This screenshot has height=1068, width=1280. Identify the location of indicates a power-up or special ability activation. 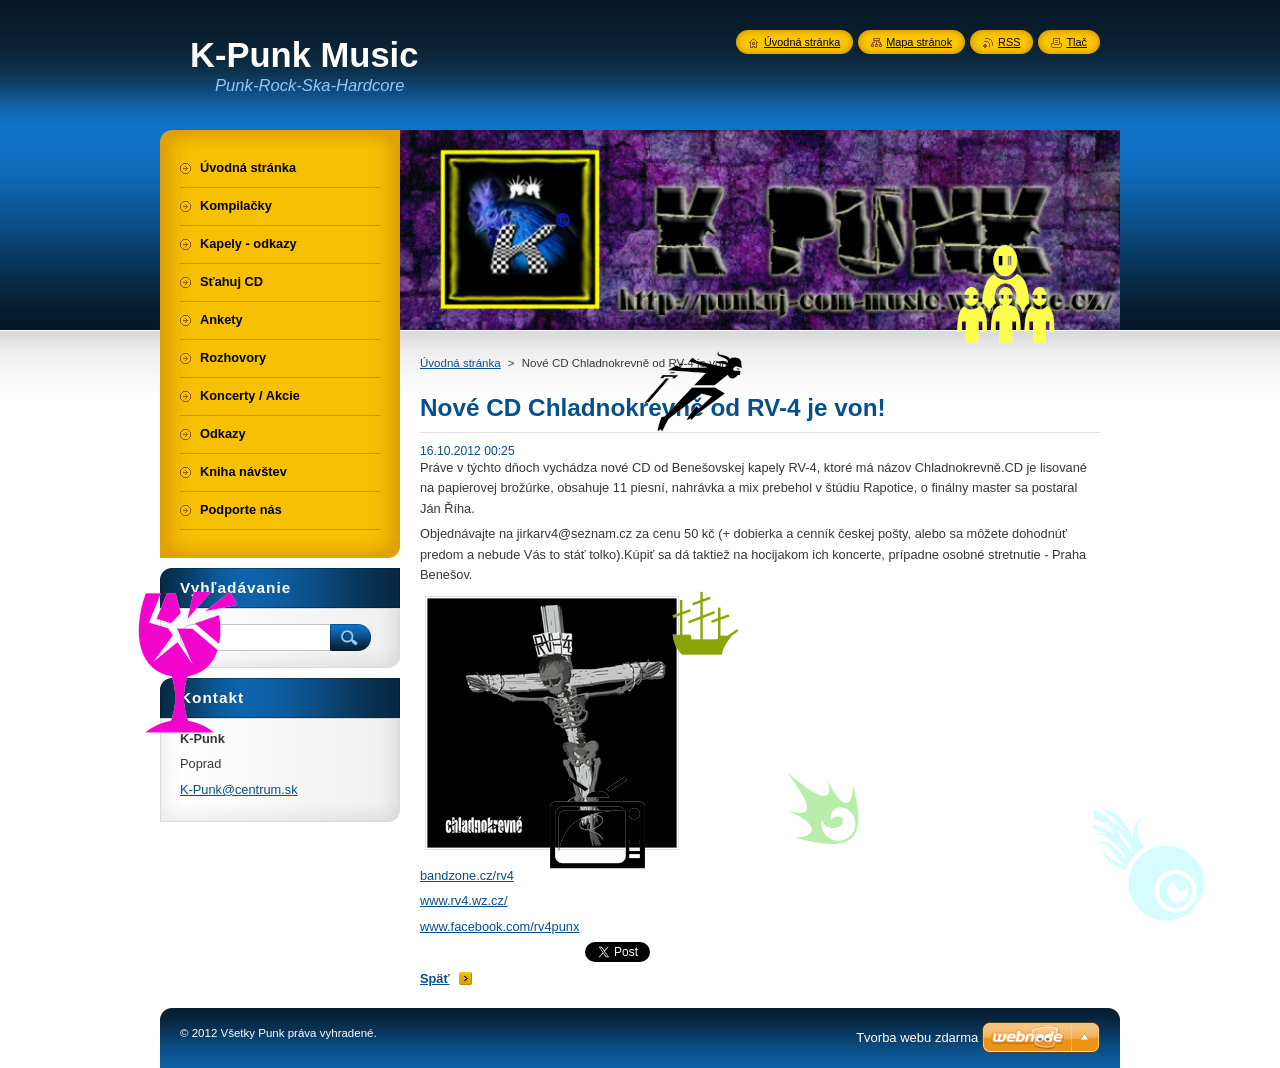
(822, 808).